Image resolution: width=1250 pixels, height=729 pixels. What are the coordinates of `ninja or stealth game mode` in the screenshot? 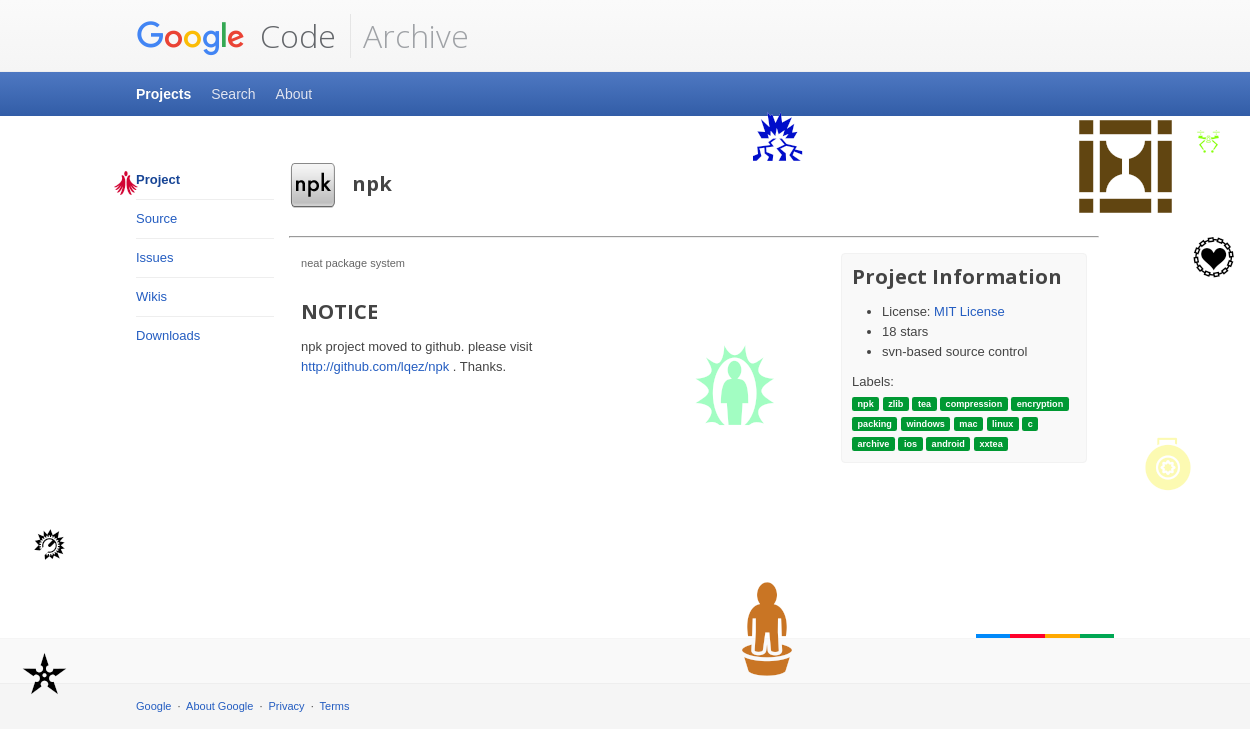 It's located at (44, 673).